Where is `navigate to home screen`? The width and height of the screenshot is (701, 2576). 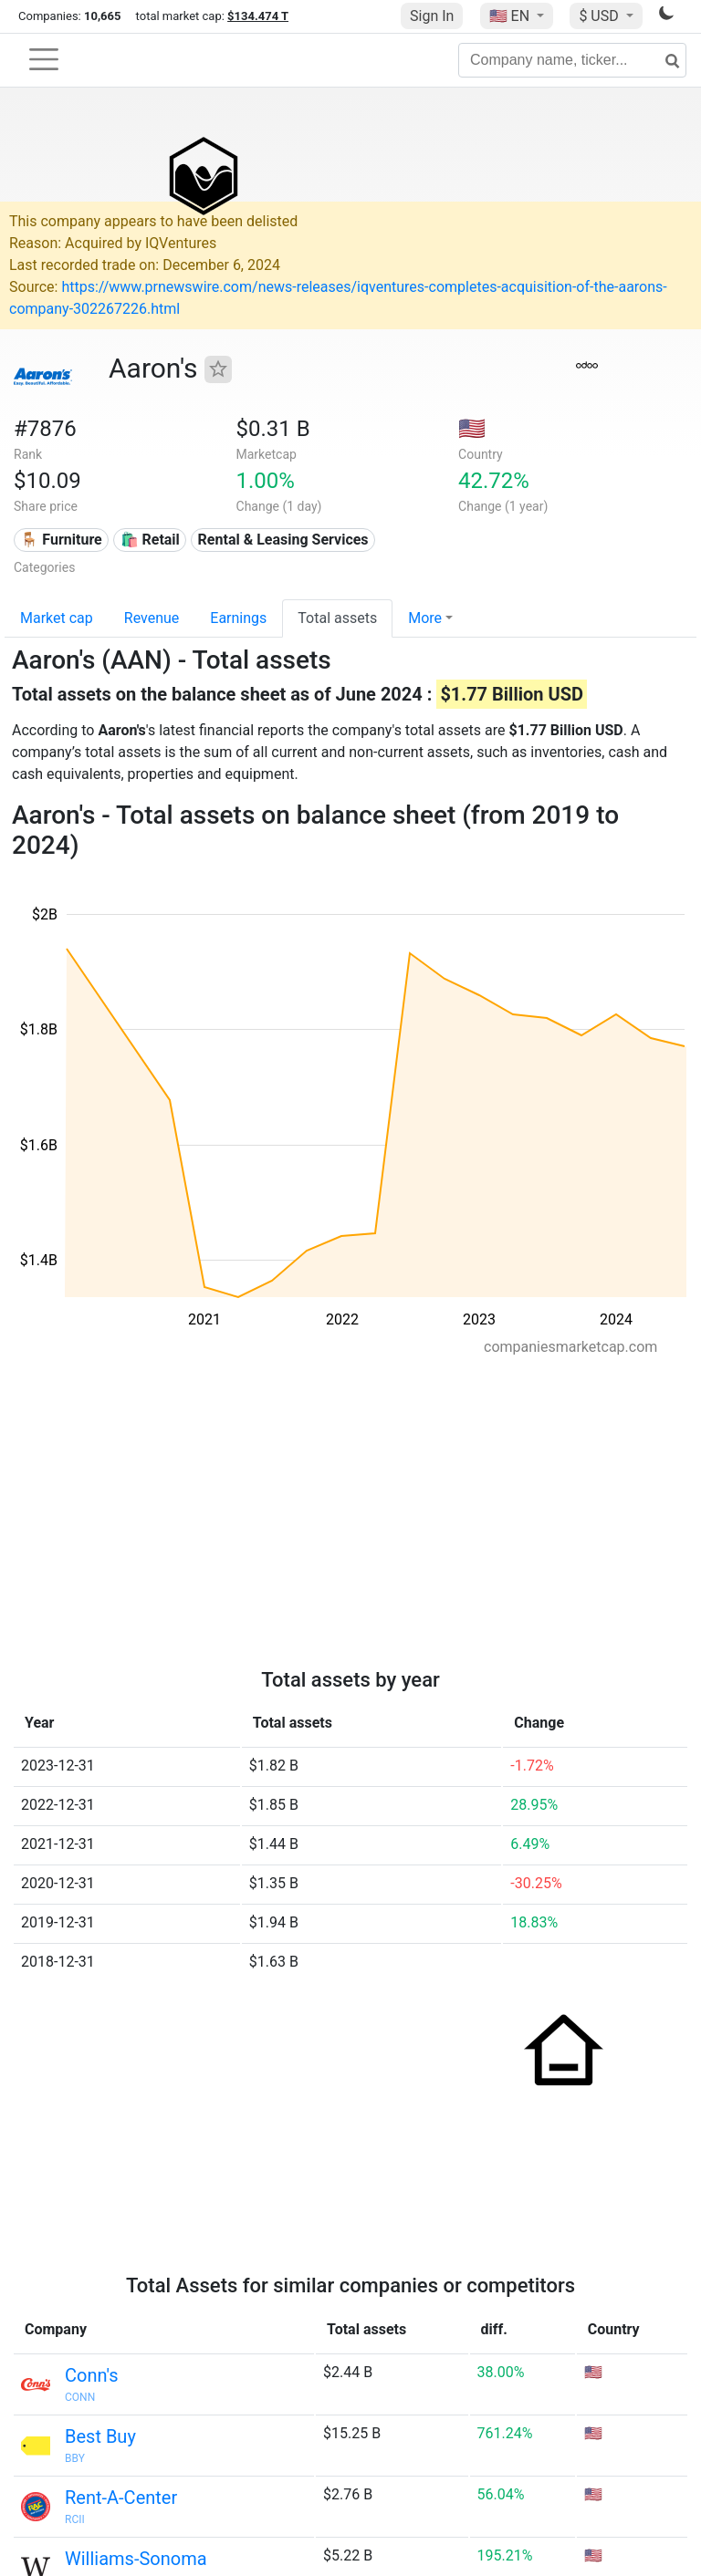
navigate to home screen is located at coordinates (563, 2052).